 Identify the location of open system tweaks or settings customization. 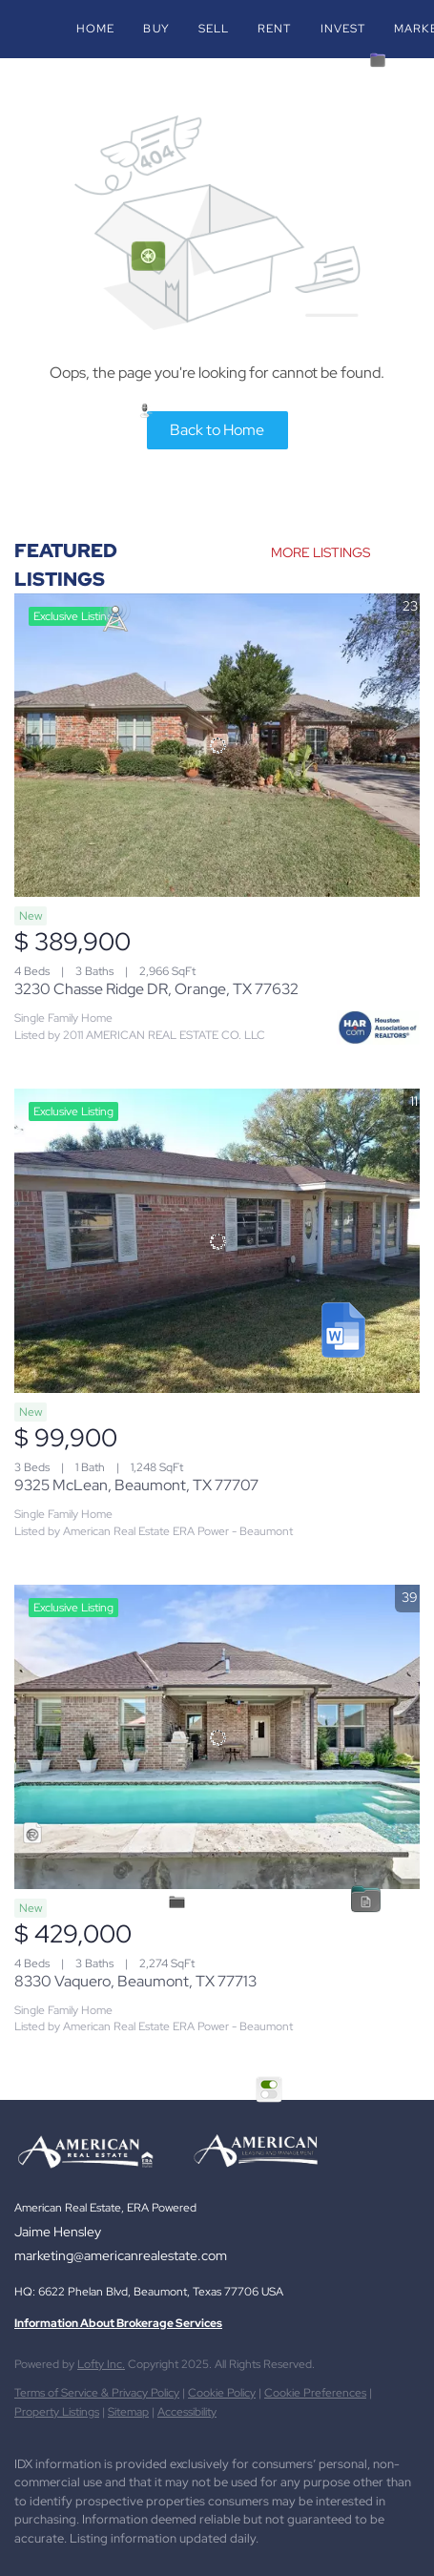
(269, 2089).